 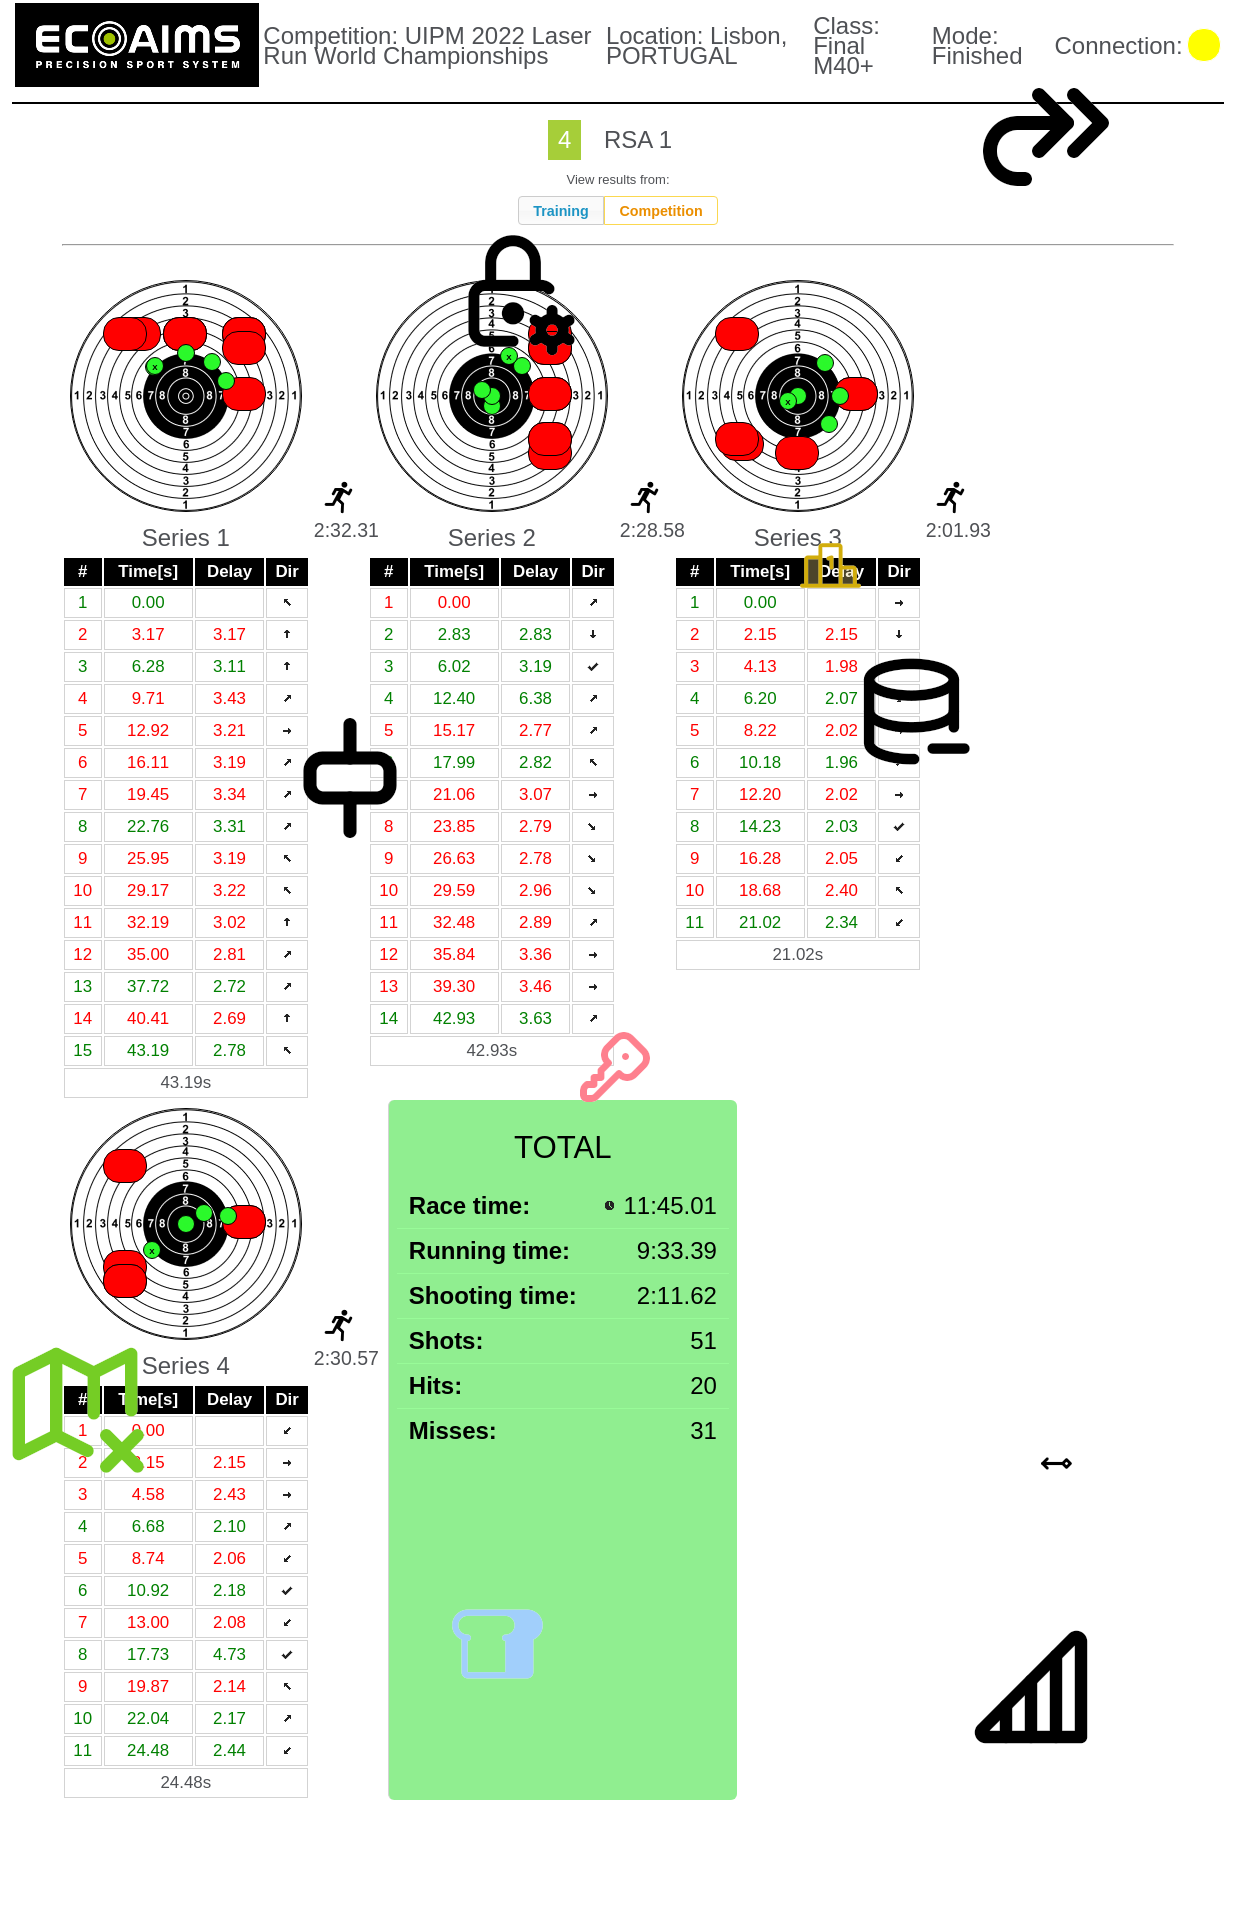 What do you see at coordinates (911, 711) in the screenshot?
I see `remove a database or data source` at bounding box center [911, 711].